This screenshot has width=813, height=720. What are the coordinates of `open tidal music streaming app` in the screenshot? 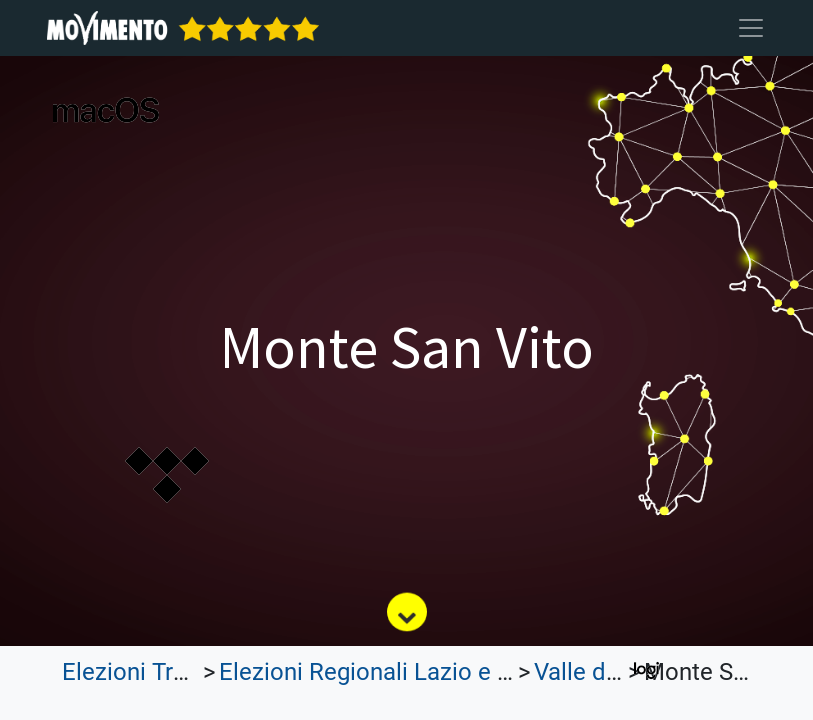 It's located at (167, 475).